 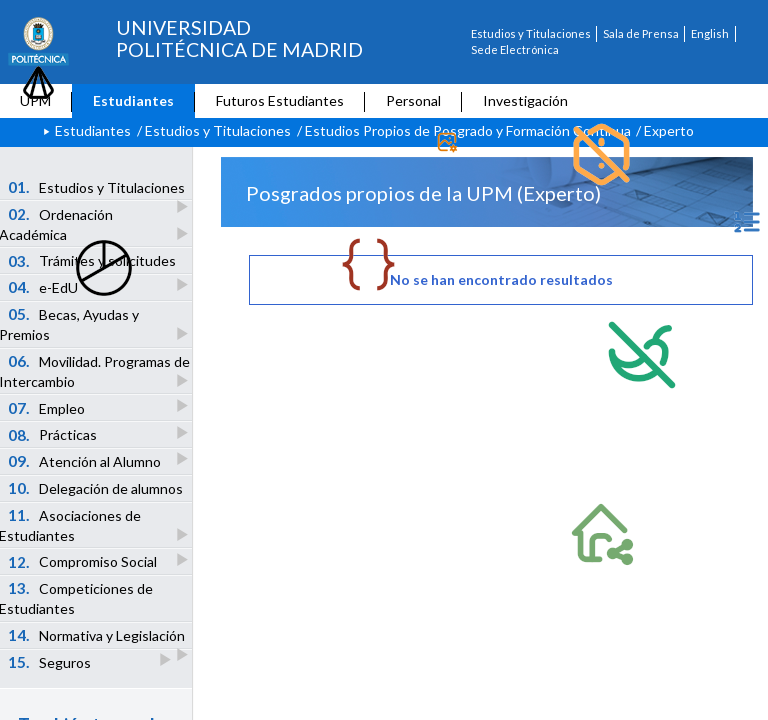 I want to click on view 3D shape or geometric object, so click(x=38, y=83).